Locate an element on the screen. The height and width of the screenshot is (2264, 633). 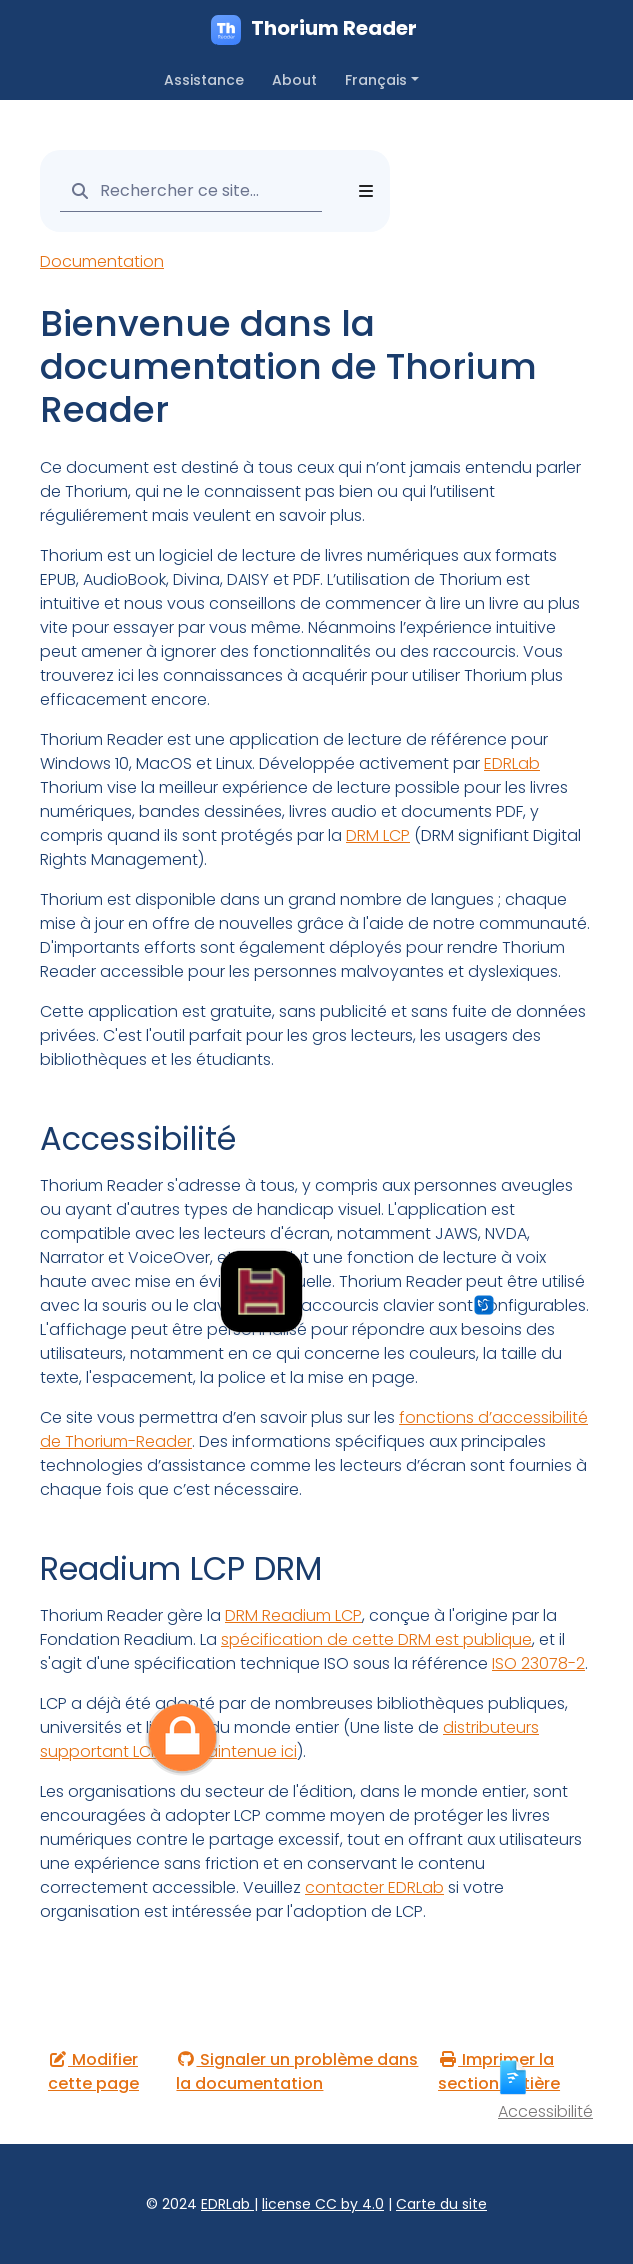
a SketchUp file (.skp) in your file system is located at coordinates (513, 2078).